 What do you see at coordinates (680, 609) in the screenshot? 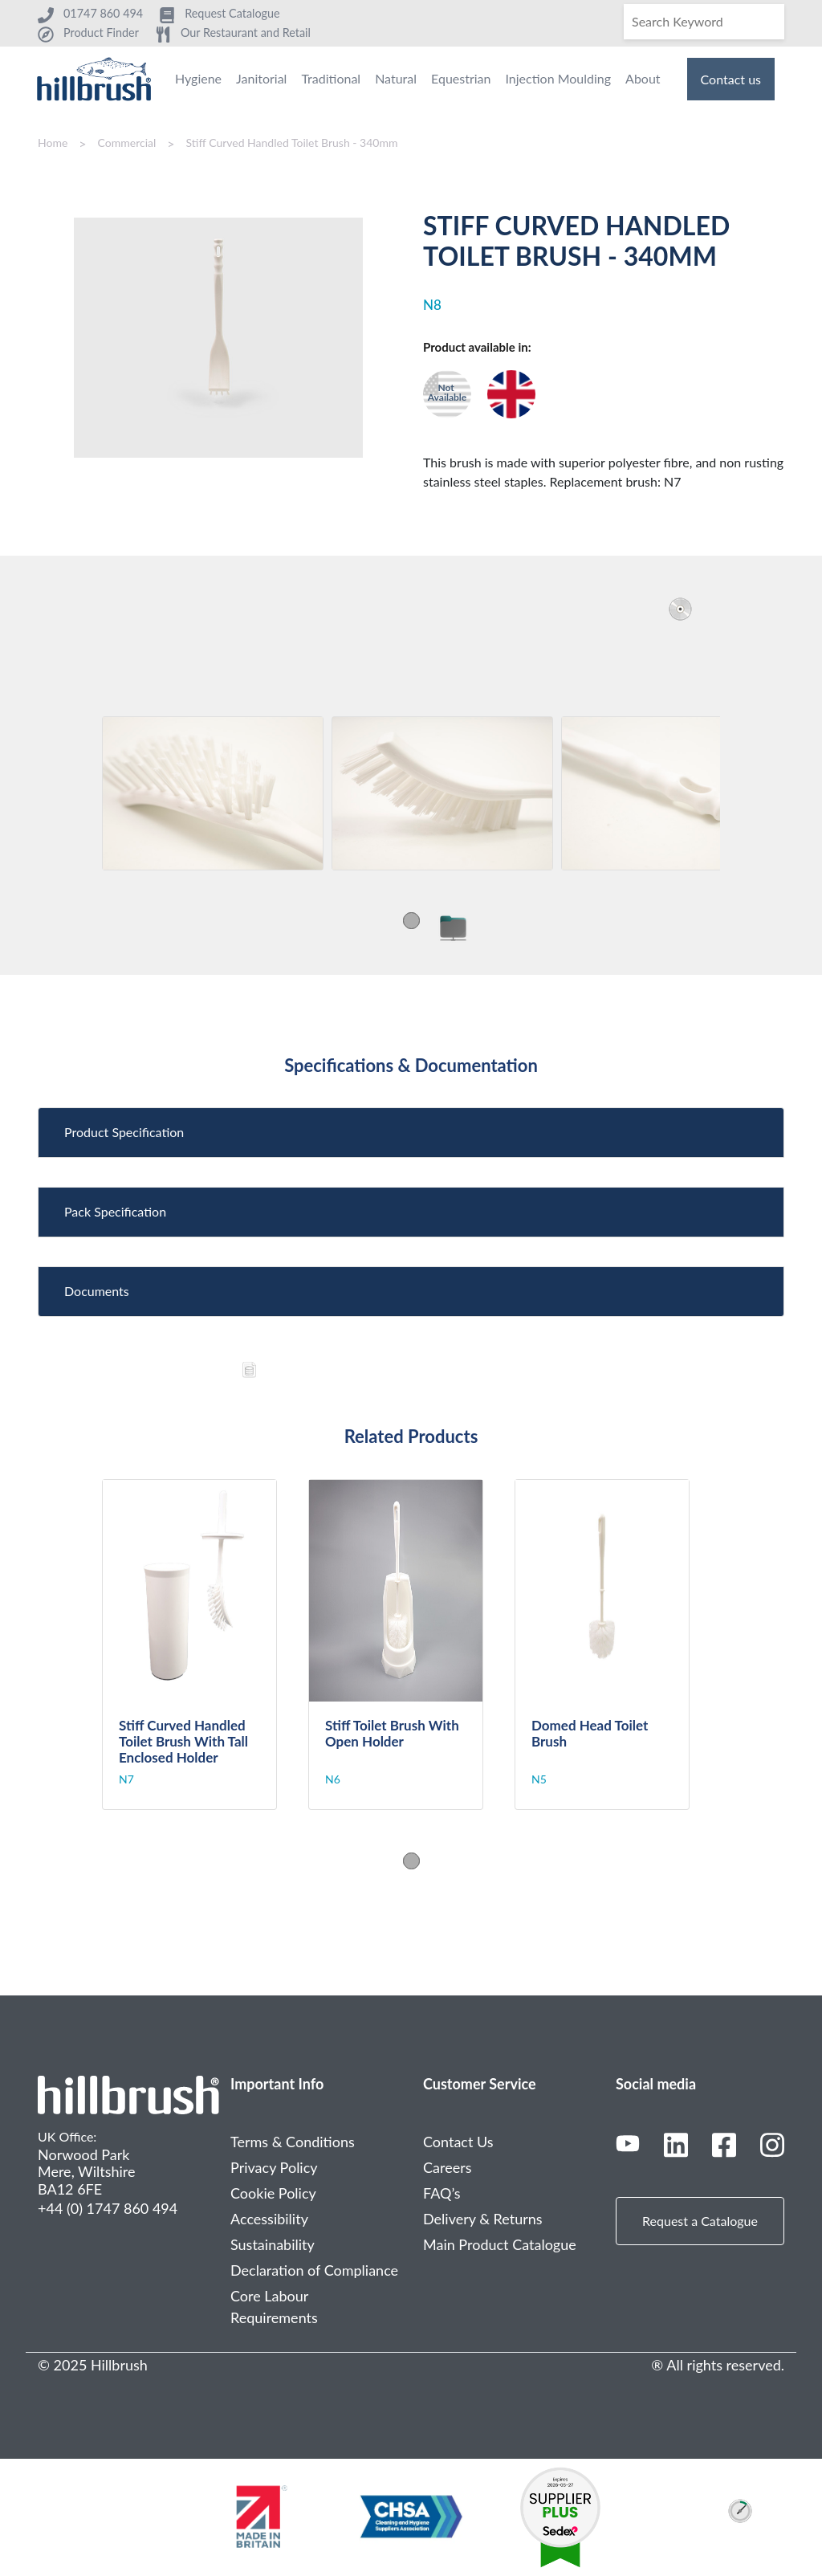
I see `indicates a DVD-RAM disc or optical media device` at bounding box center [680, 609].